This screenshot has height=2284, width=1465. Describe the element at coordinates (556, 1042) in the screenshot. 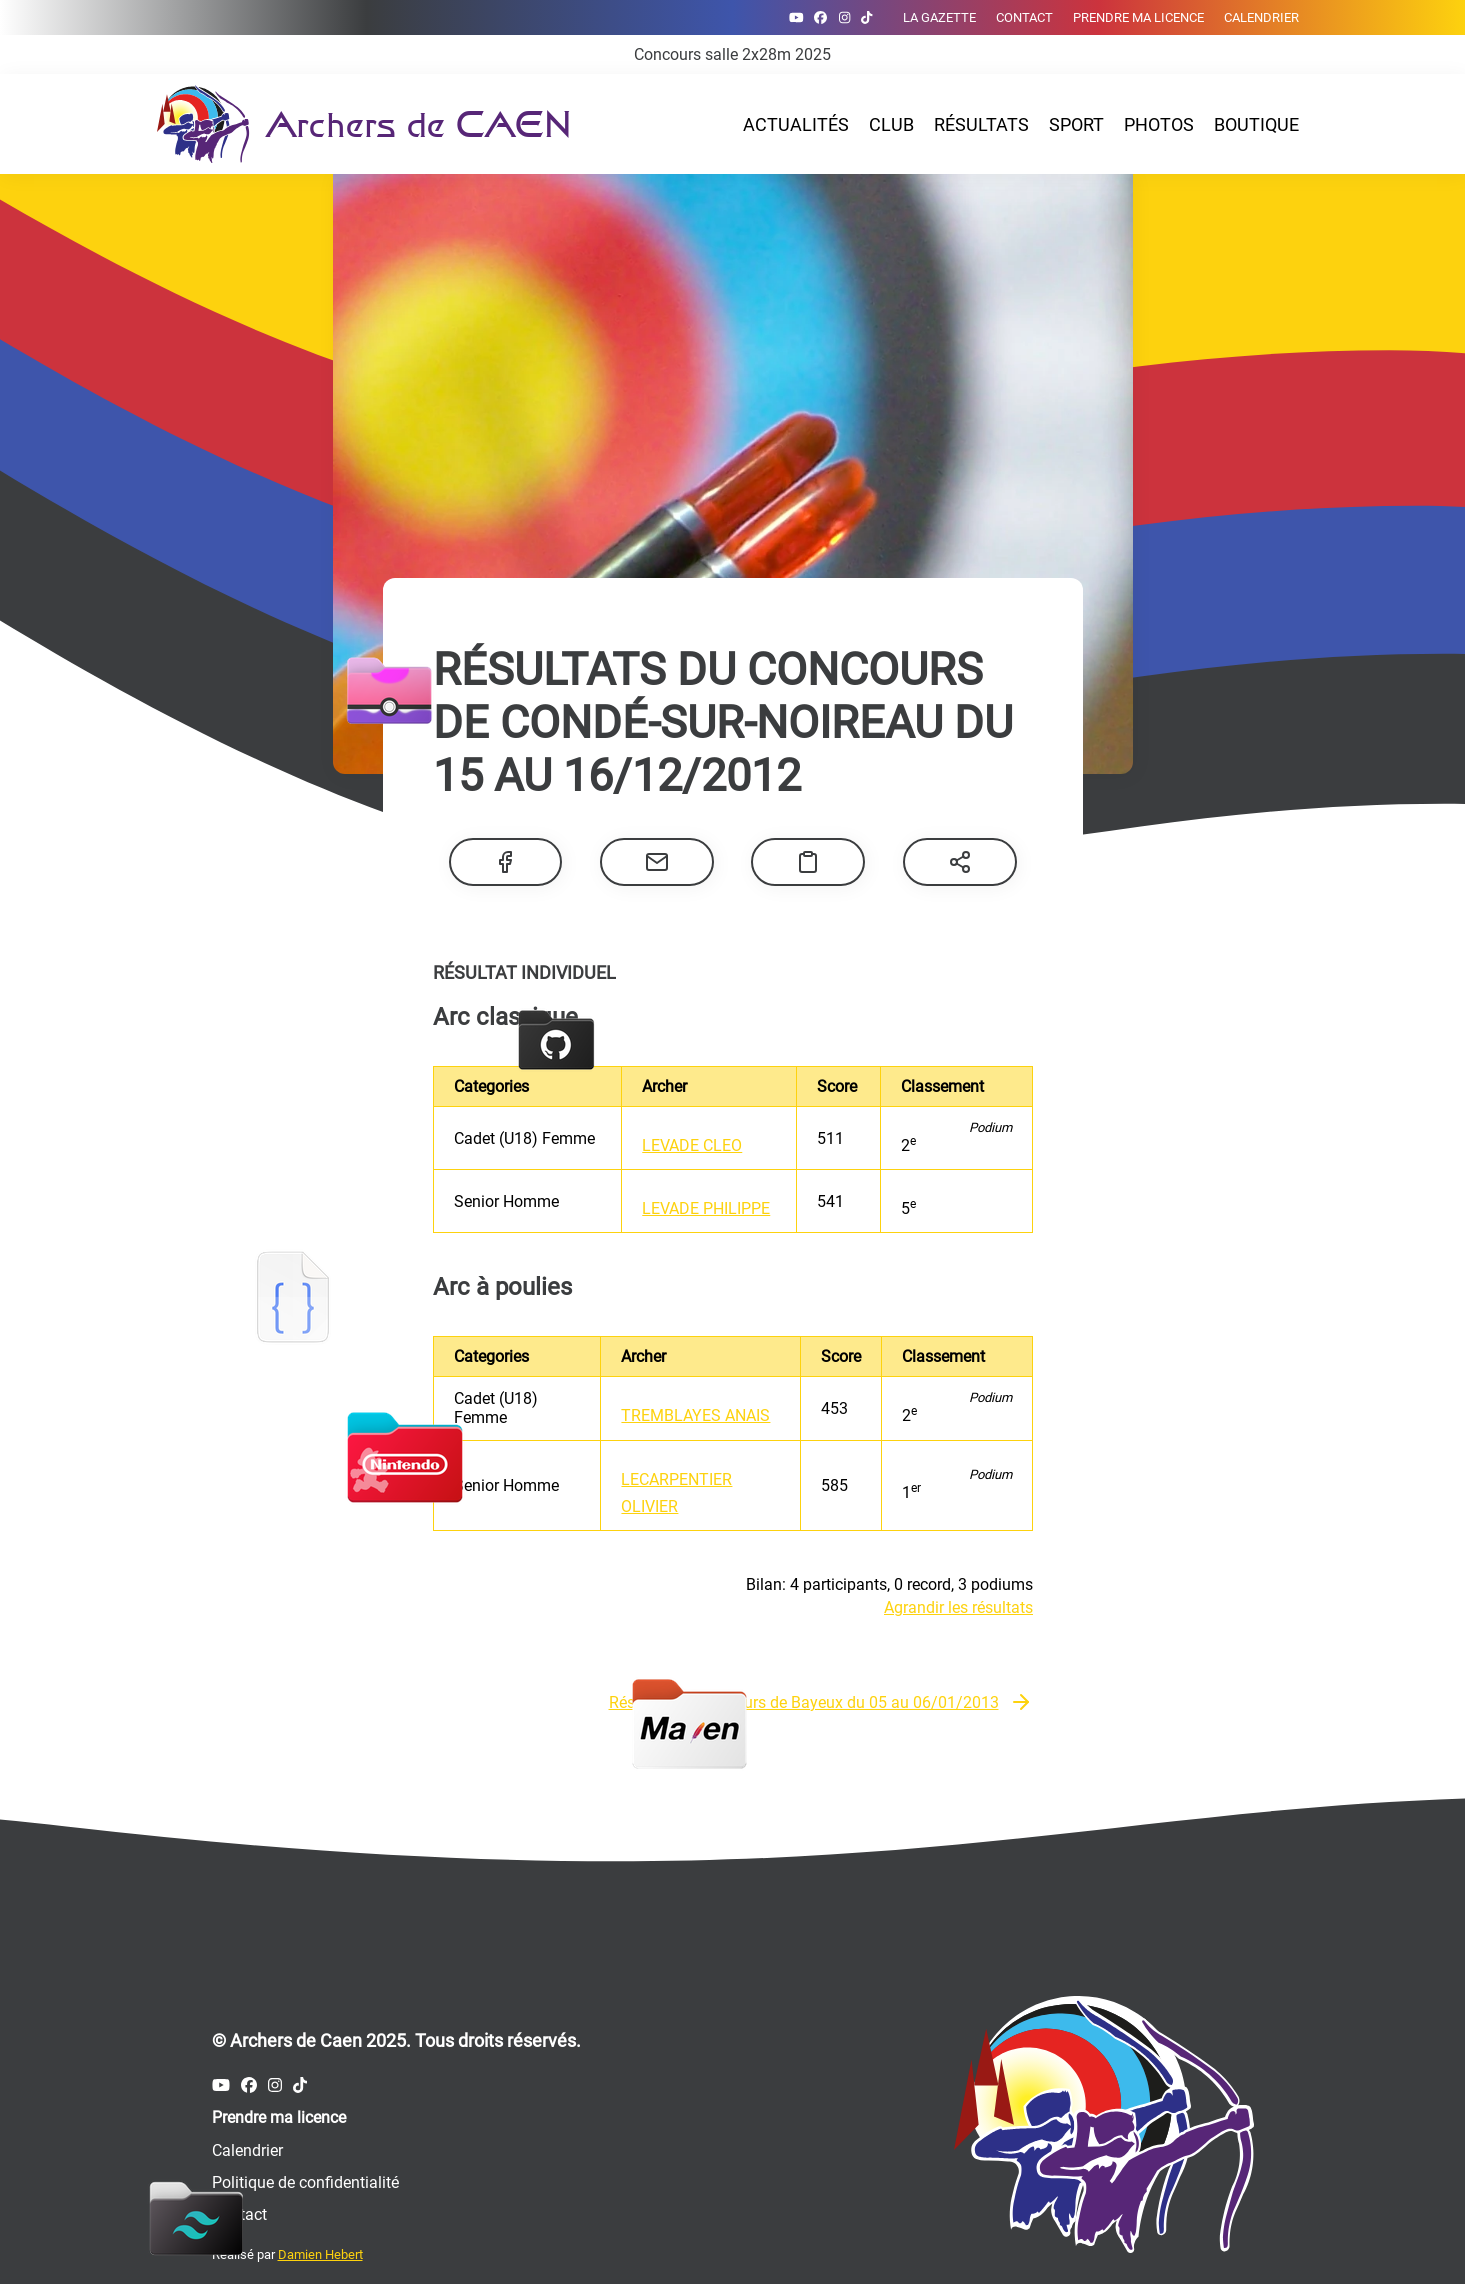

I see `open folder containing github repositories` at that location.